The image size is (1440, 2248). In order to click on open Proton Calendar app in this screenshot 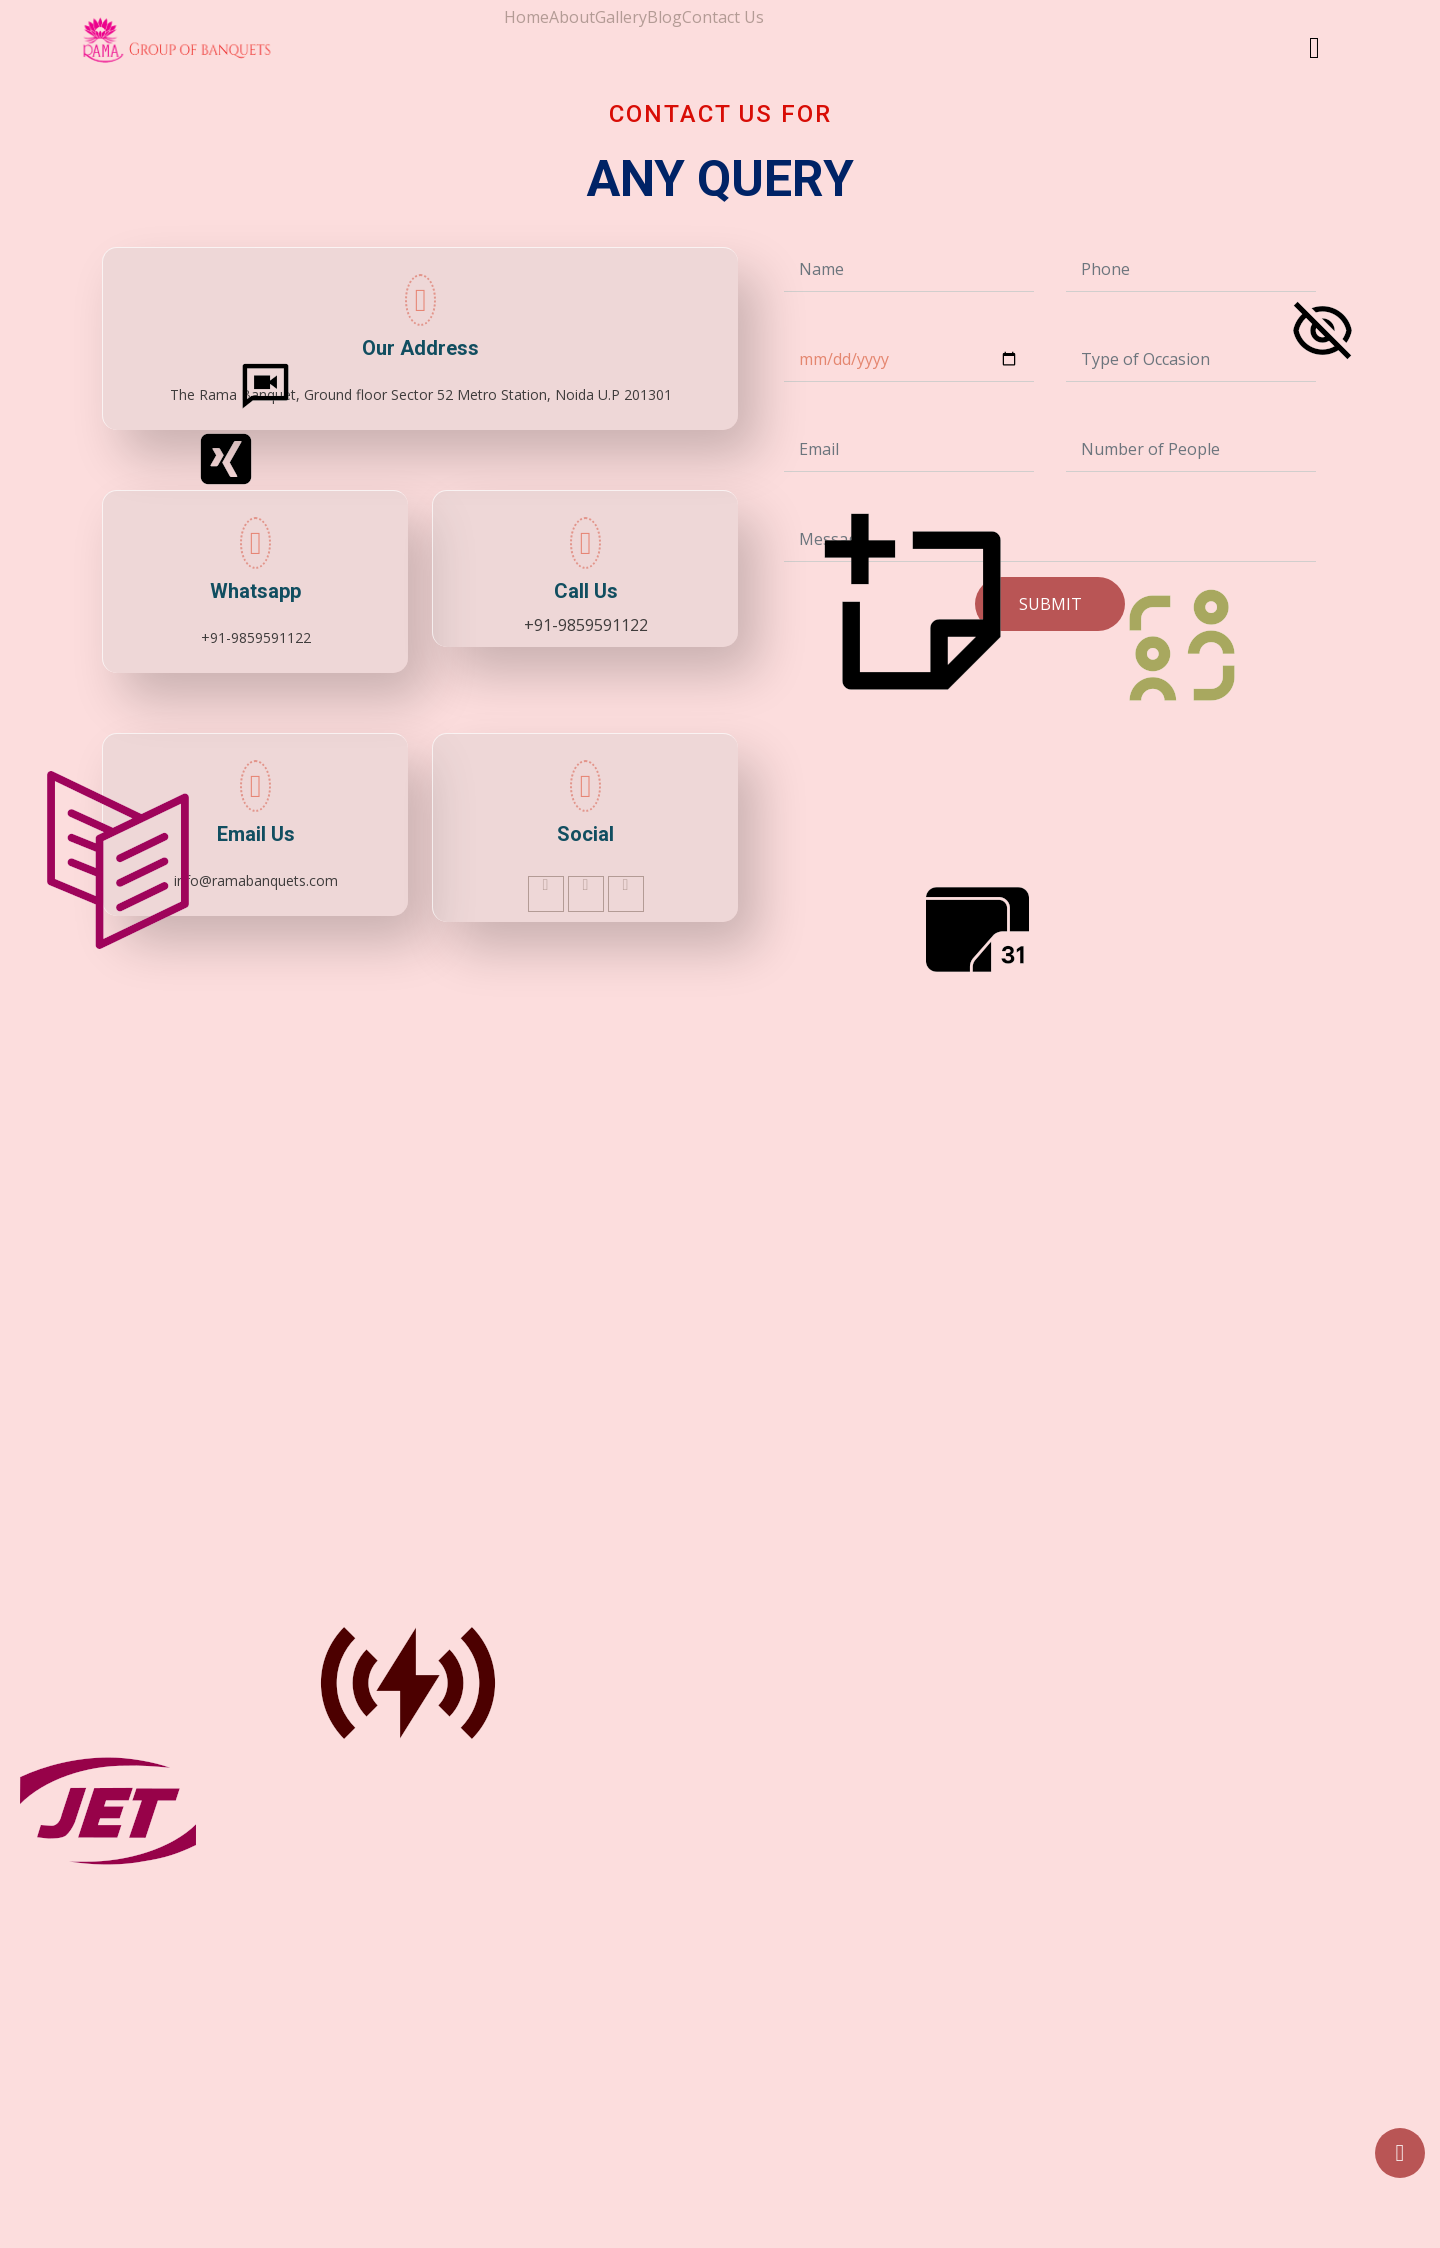, I will do `click(977, 929)`.